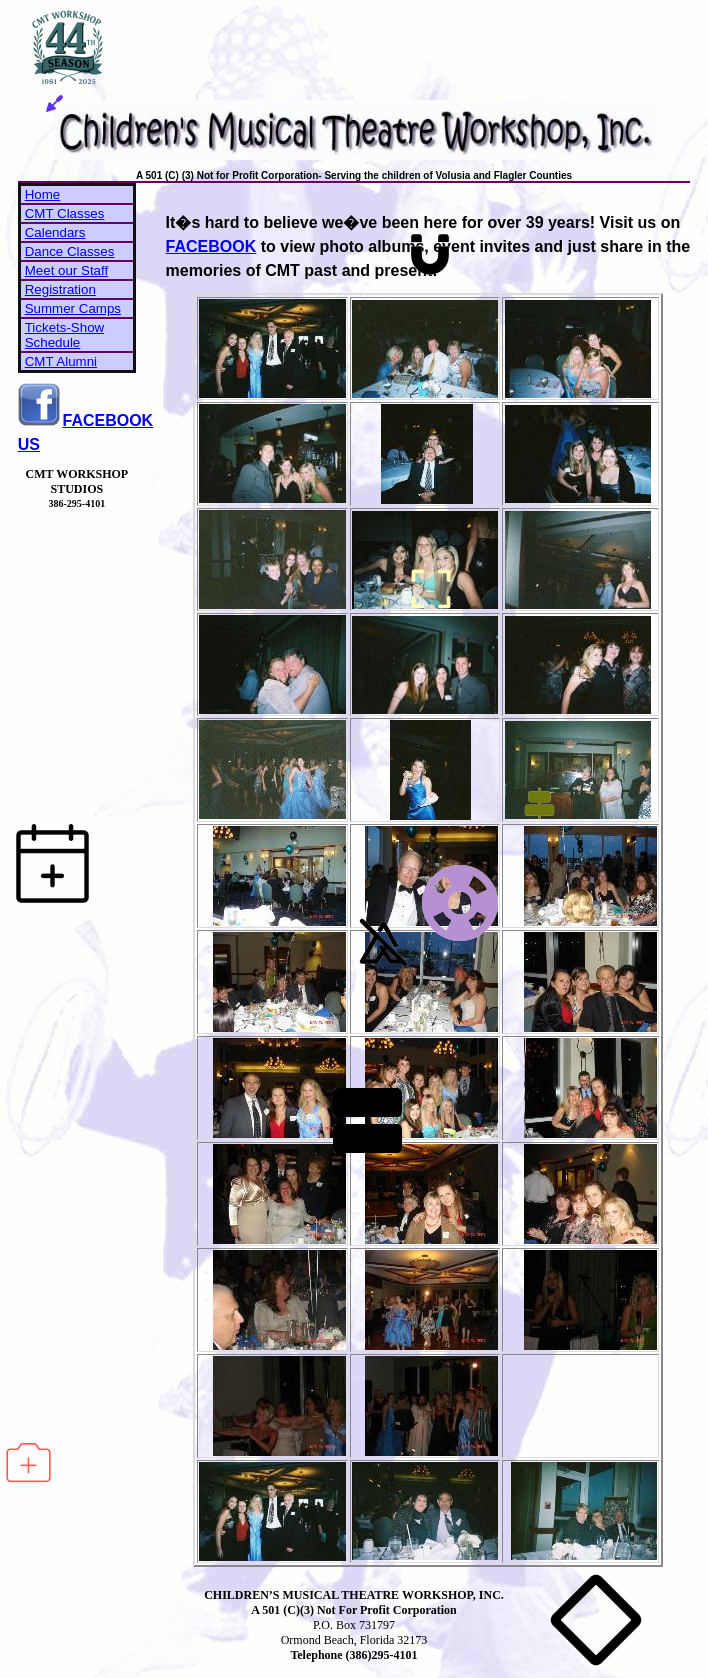  What do you see at coordinates (596, 1620) in the screenshot?
I see `indicates premium or pro feature` at bounding box center [596, 1620].